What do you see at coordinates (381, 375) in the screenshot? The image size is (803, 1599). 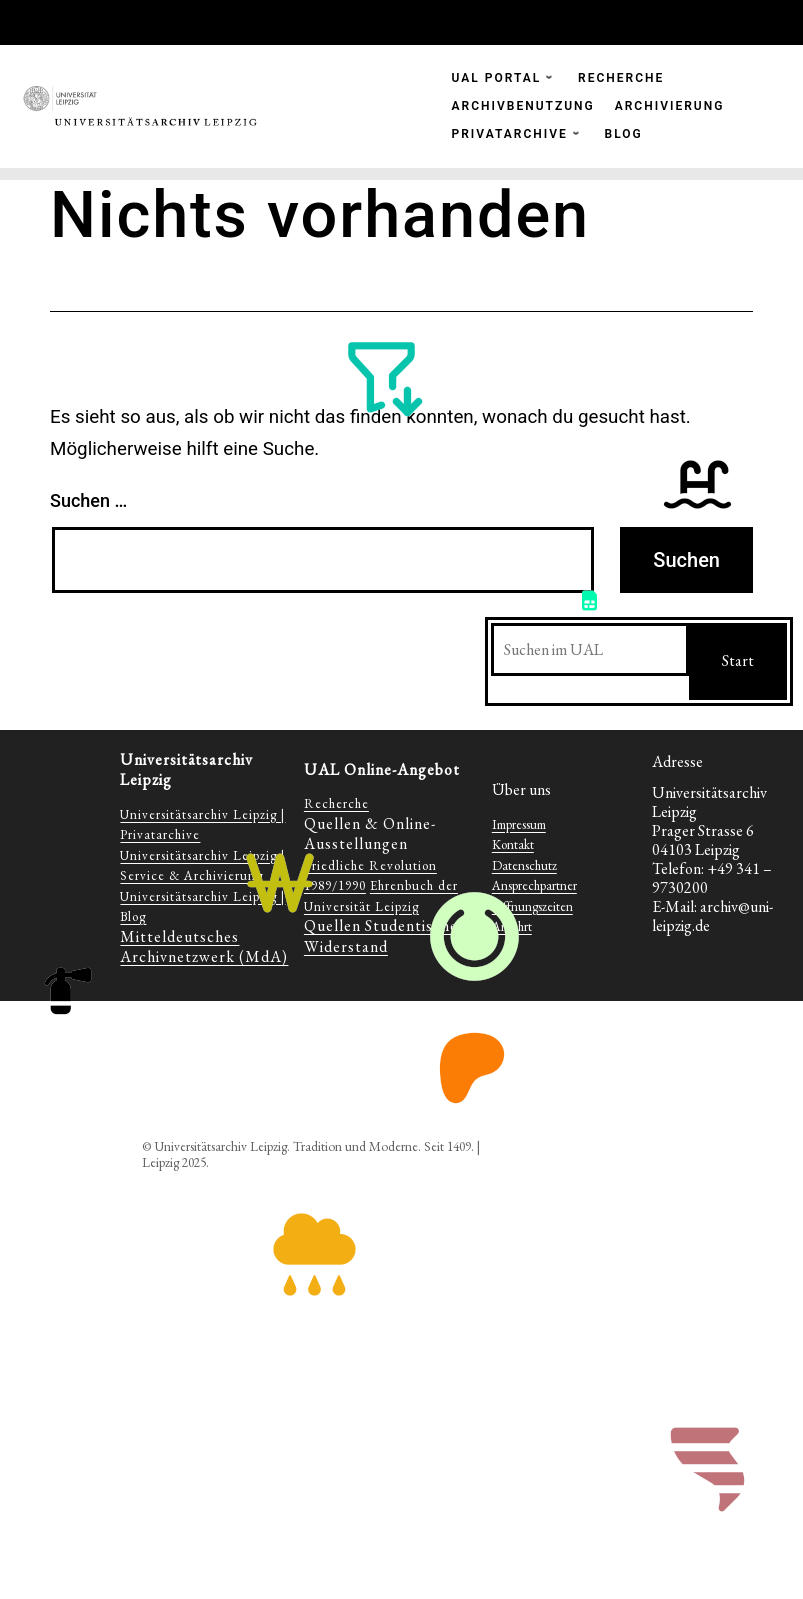 I see `sort filtered results in descending order` at bounding box center [381, 375].